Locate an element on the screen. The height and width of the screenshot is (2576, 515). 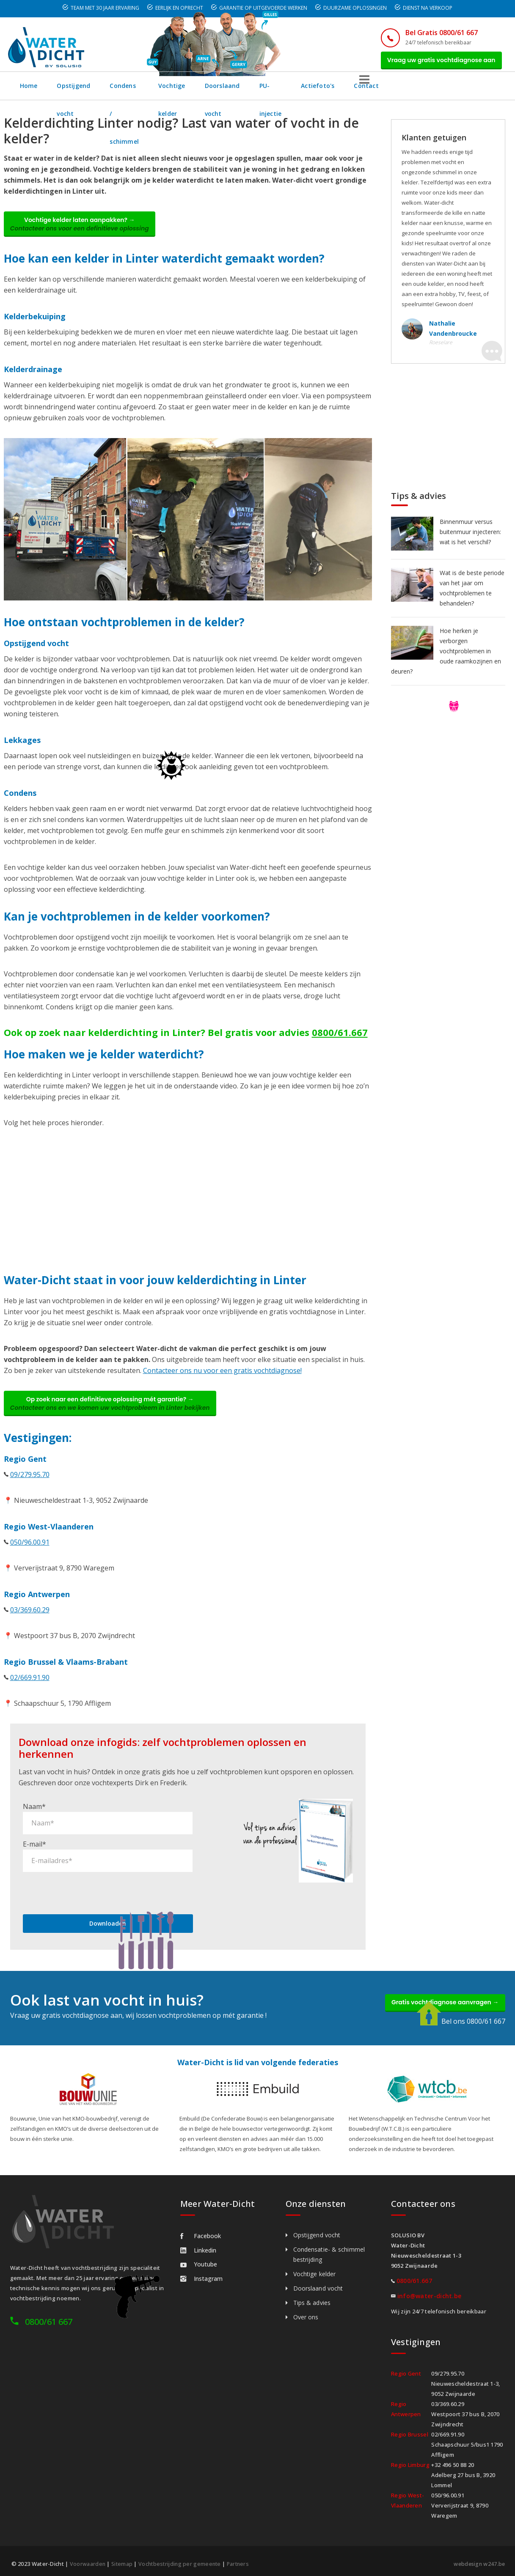
equip chest armor to your character is located at coordinates (454, 706).